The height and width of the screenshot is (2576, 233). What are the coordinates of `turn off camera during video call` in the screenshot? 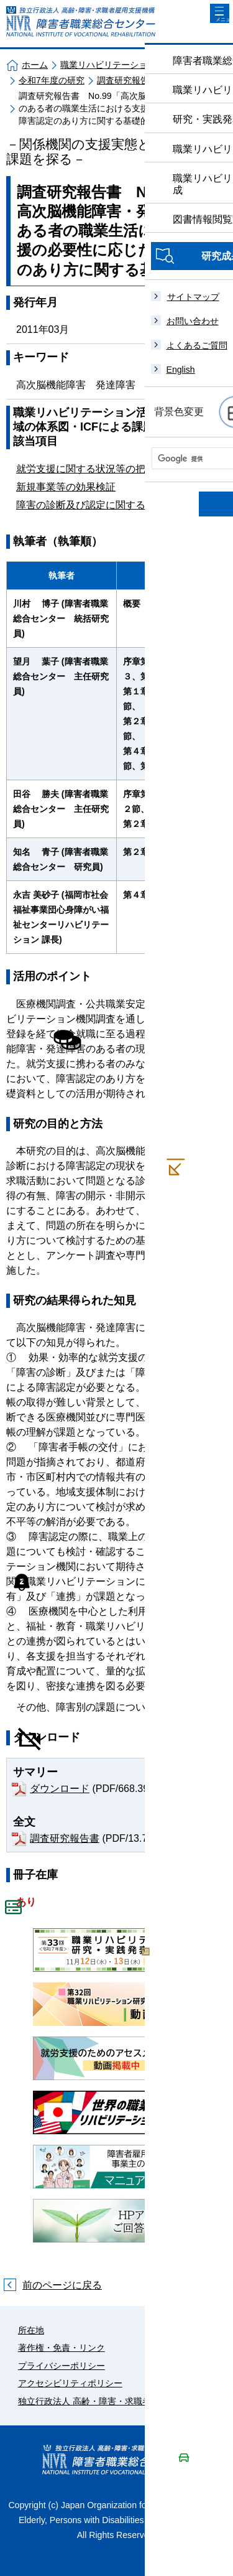 It's located at (30, 1740).